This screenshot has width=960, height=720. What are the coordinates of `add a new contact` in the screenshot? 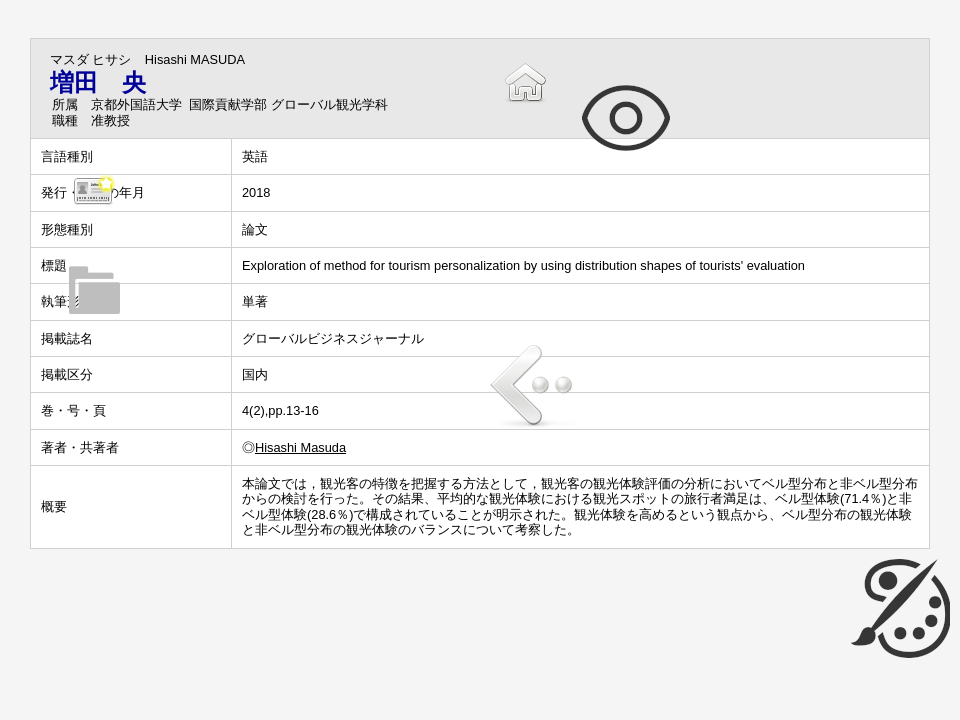 It's located at (93, 189).